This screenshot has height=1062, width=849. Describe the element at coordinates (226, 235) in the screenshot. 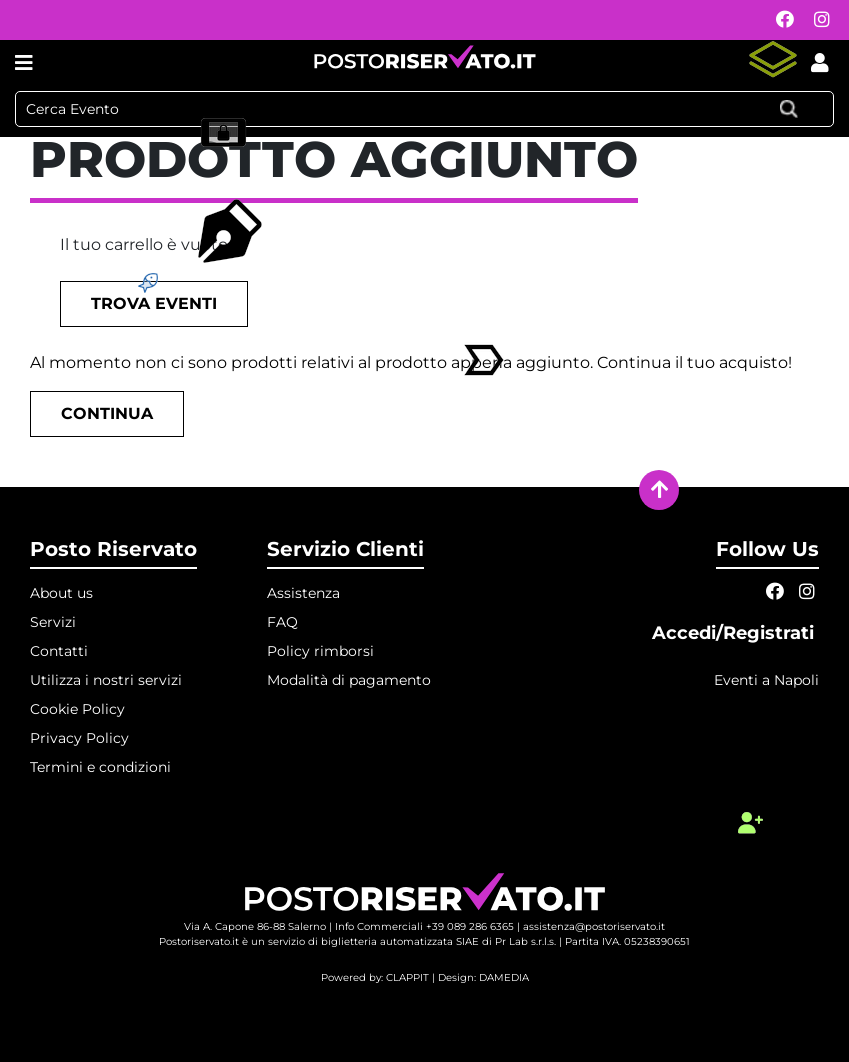

I see `access drawing or illustration tools` at that location.